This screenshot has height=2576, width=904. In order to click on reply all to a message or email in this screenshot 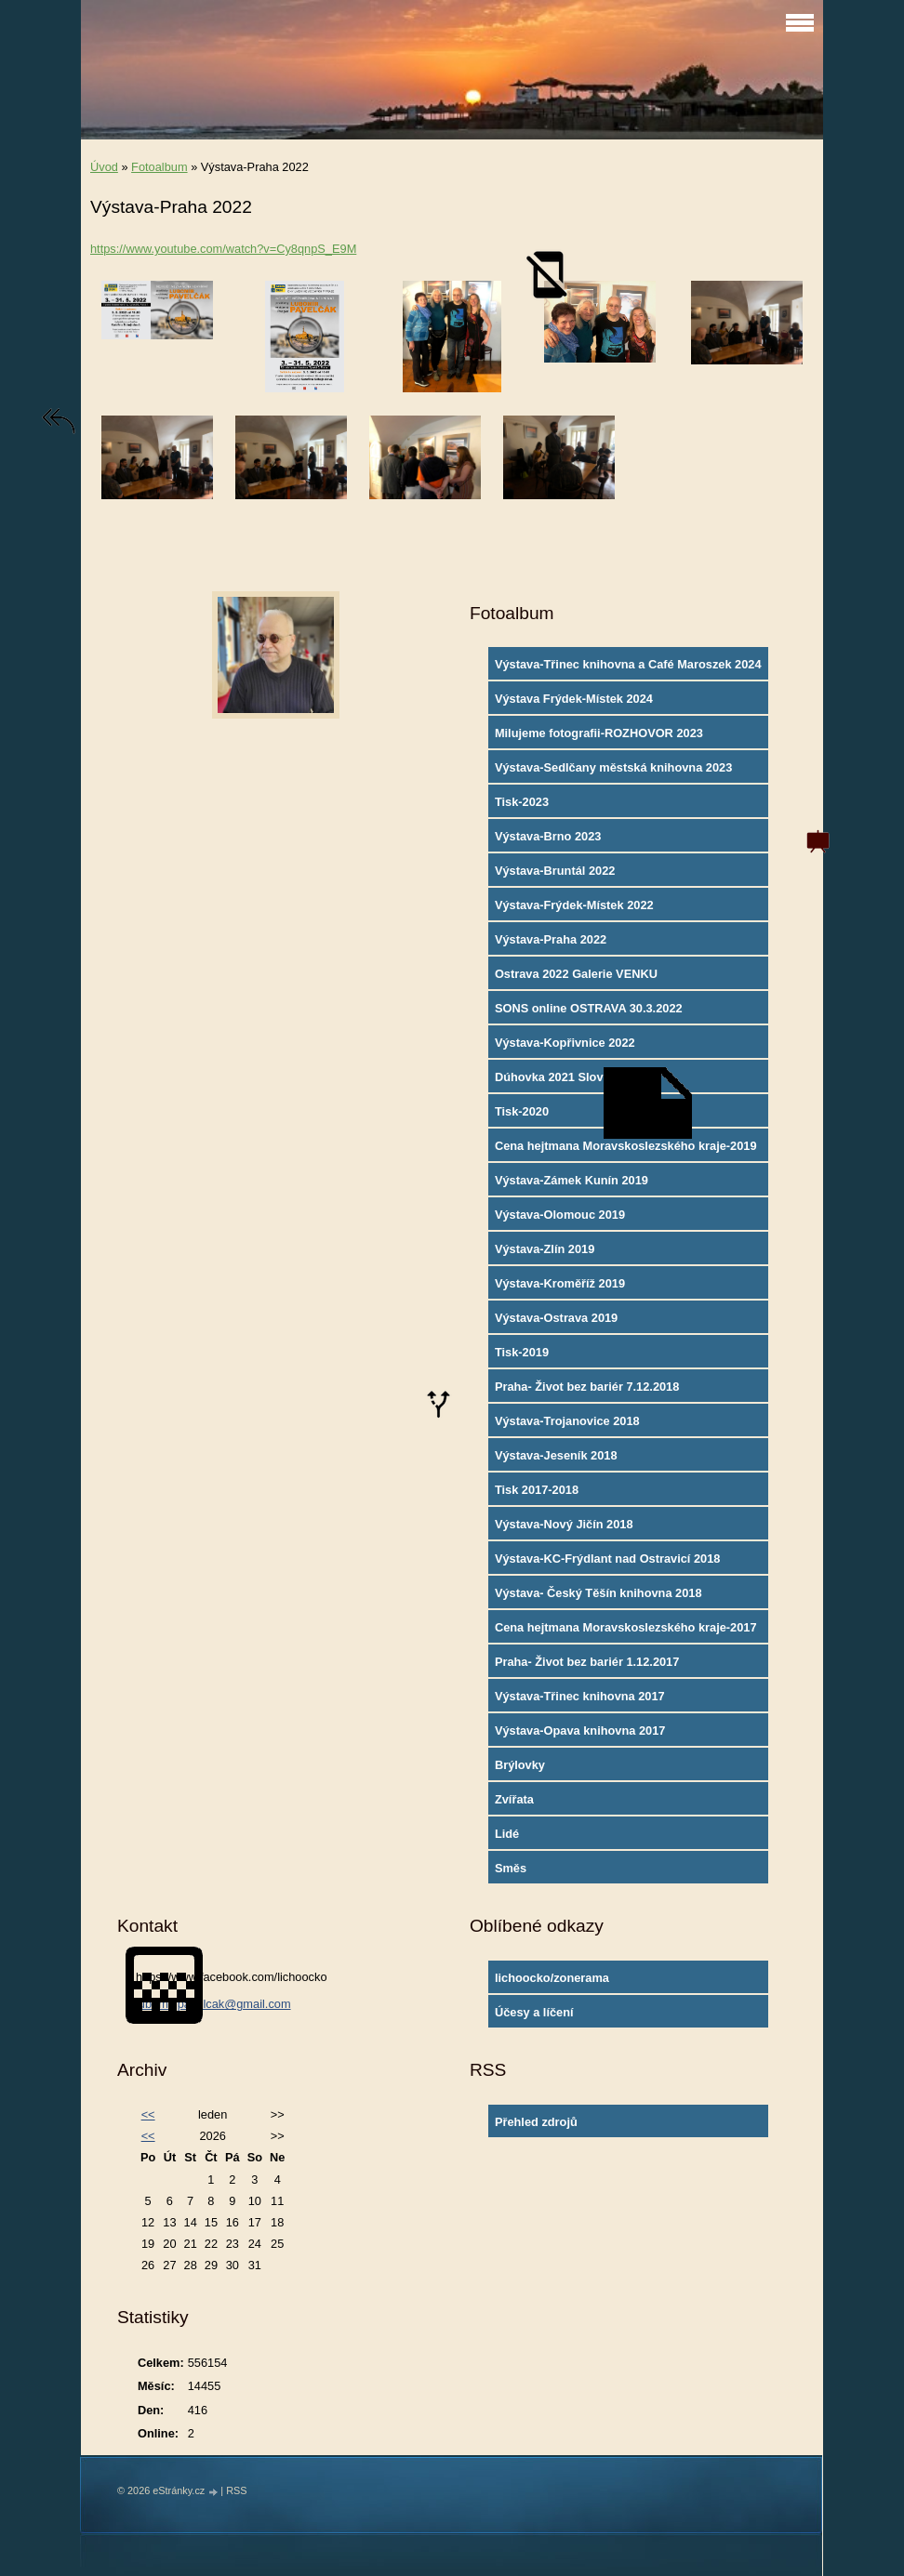, I will do `click(59, 421)`.